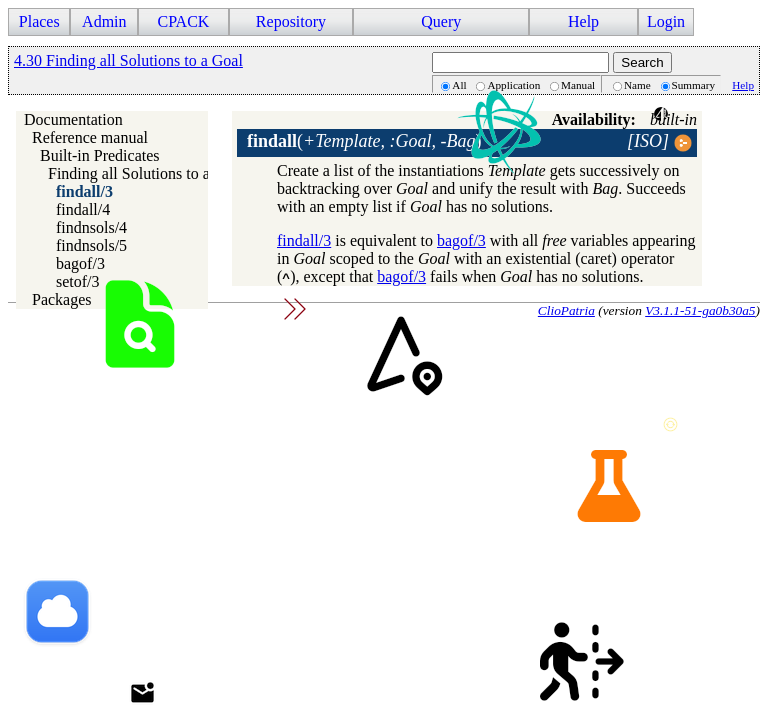 This screenshot has height=720, width=768. Describe the element at coordinates (499, 132) in the screenshot. I see `launch Battle.net gaming platform` at that location.